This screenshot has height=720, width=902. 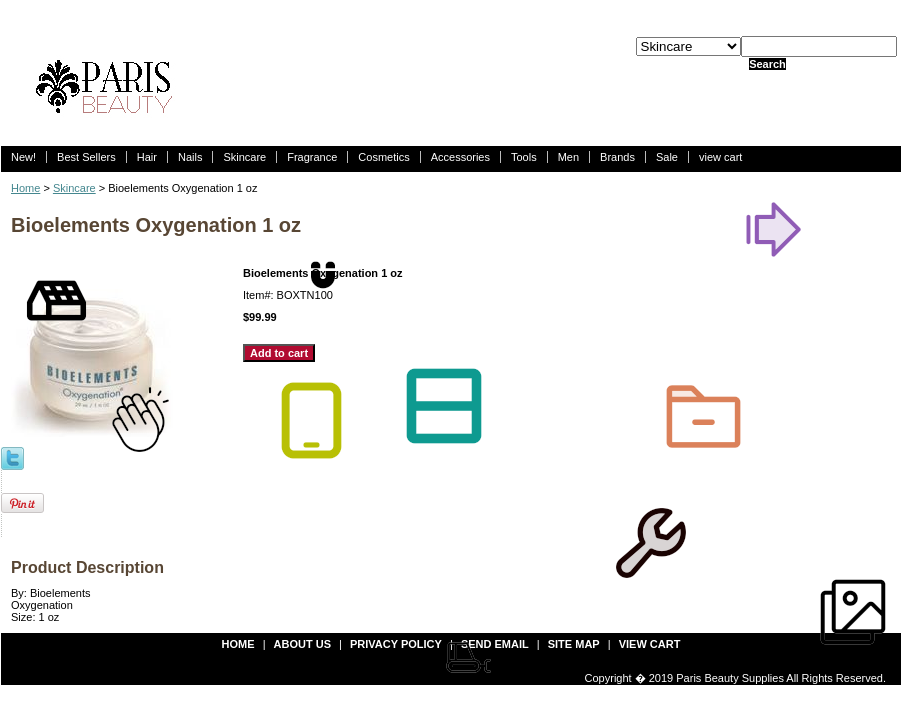 I want to click on view photo gallery, so click(x=853, y=612).